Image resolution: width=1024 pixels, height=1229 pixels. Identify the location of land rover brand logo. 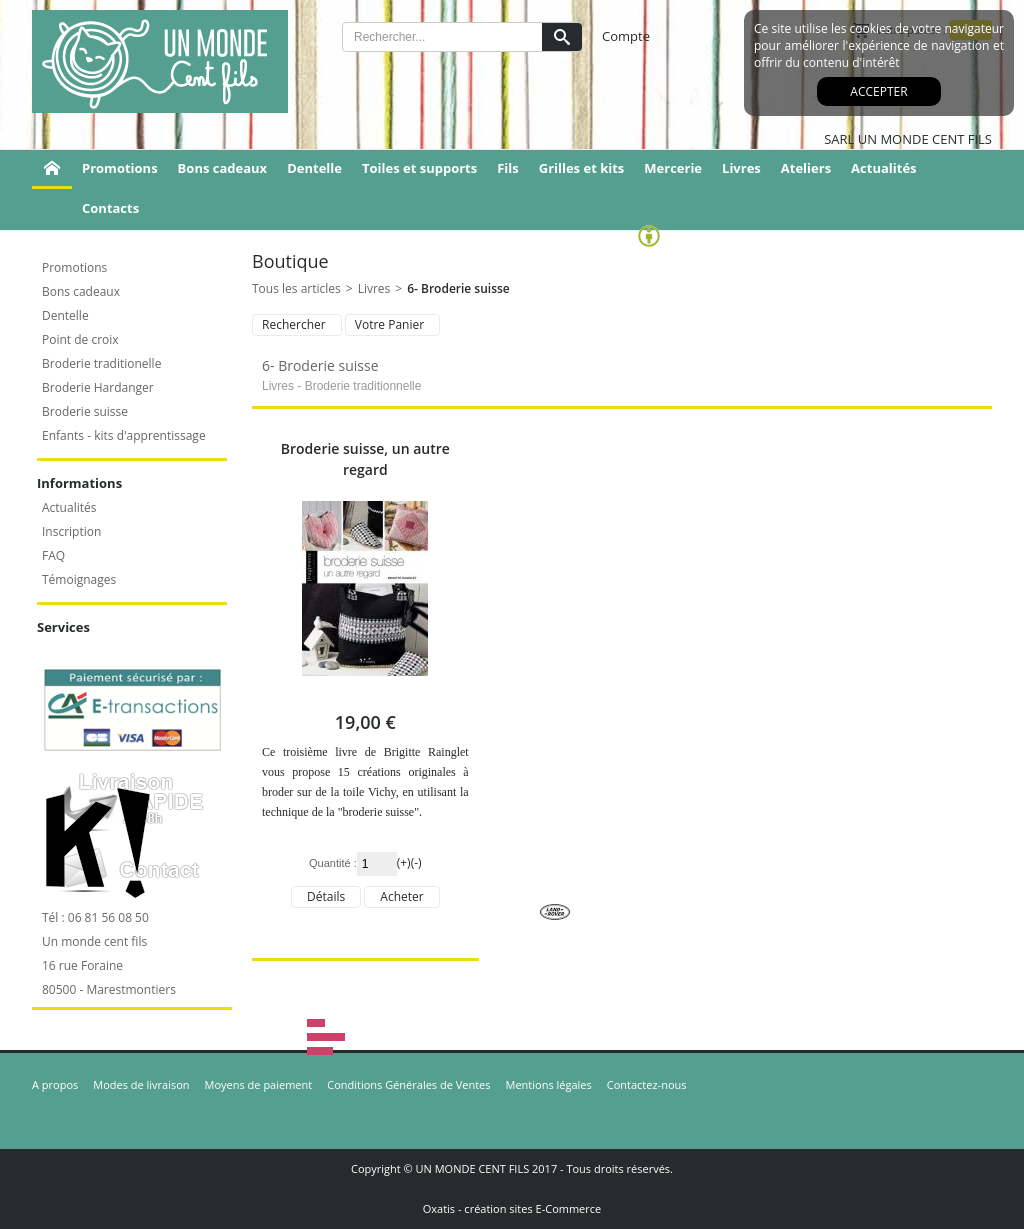
(555, 912).